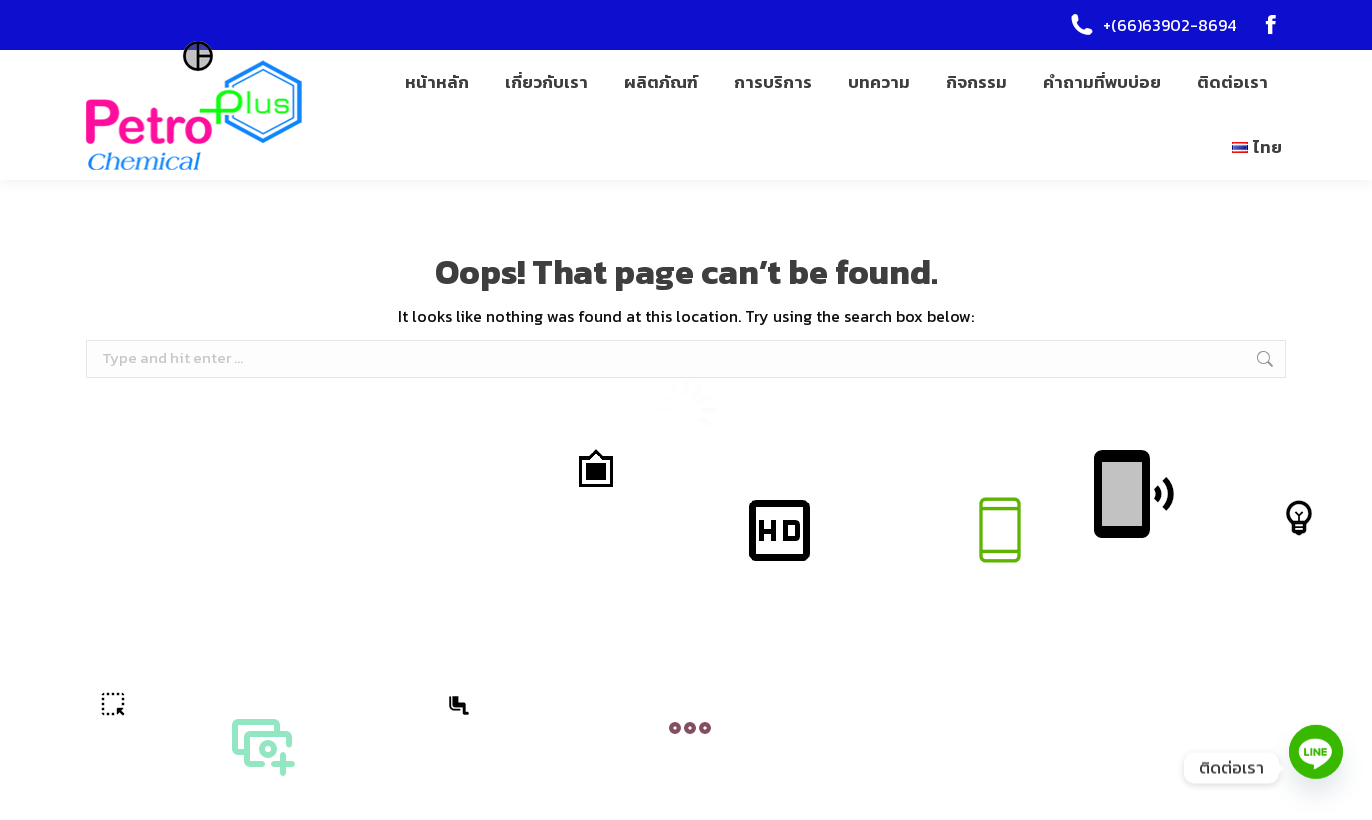 The height and width of the screenshot is (820, 1372). Describe the element at coordinates (458, 705) in the screenshot. I see `standard legroom seat option` at that location.